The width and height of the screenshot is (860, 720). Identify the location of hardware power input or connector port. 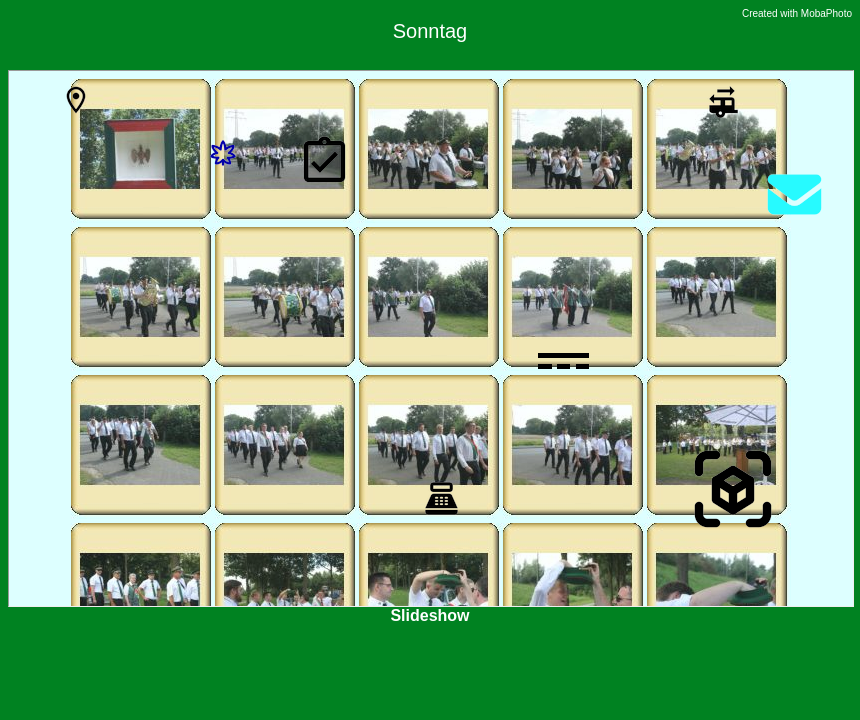
(565, 361).